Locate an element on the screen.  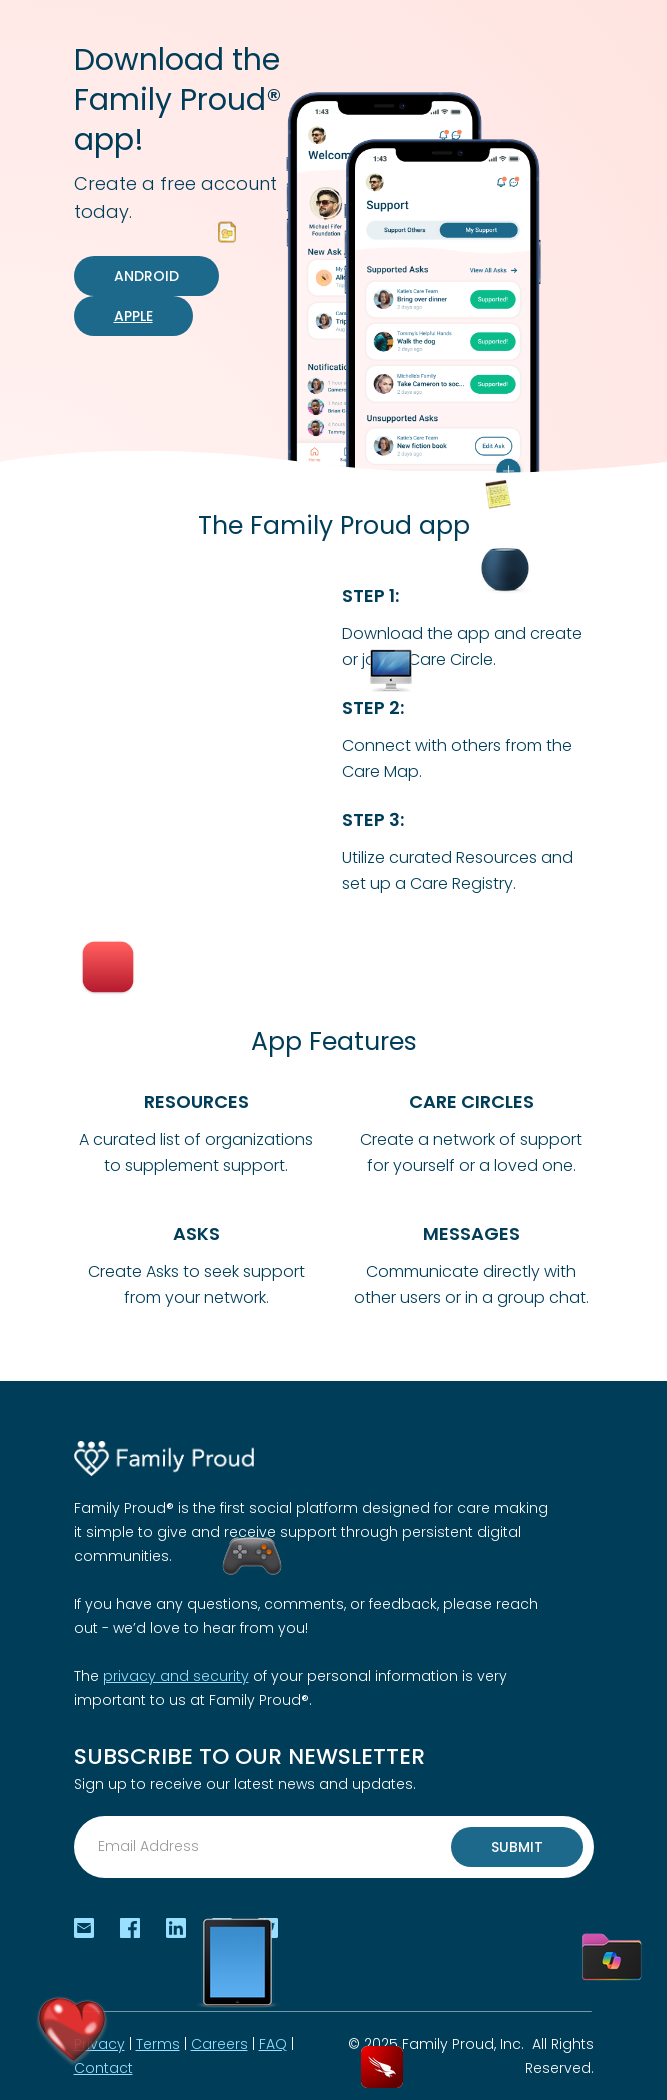
open CrowdStrike Falcon endpoint security app is located at coordinates (382, 2067).